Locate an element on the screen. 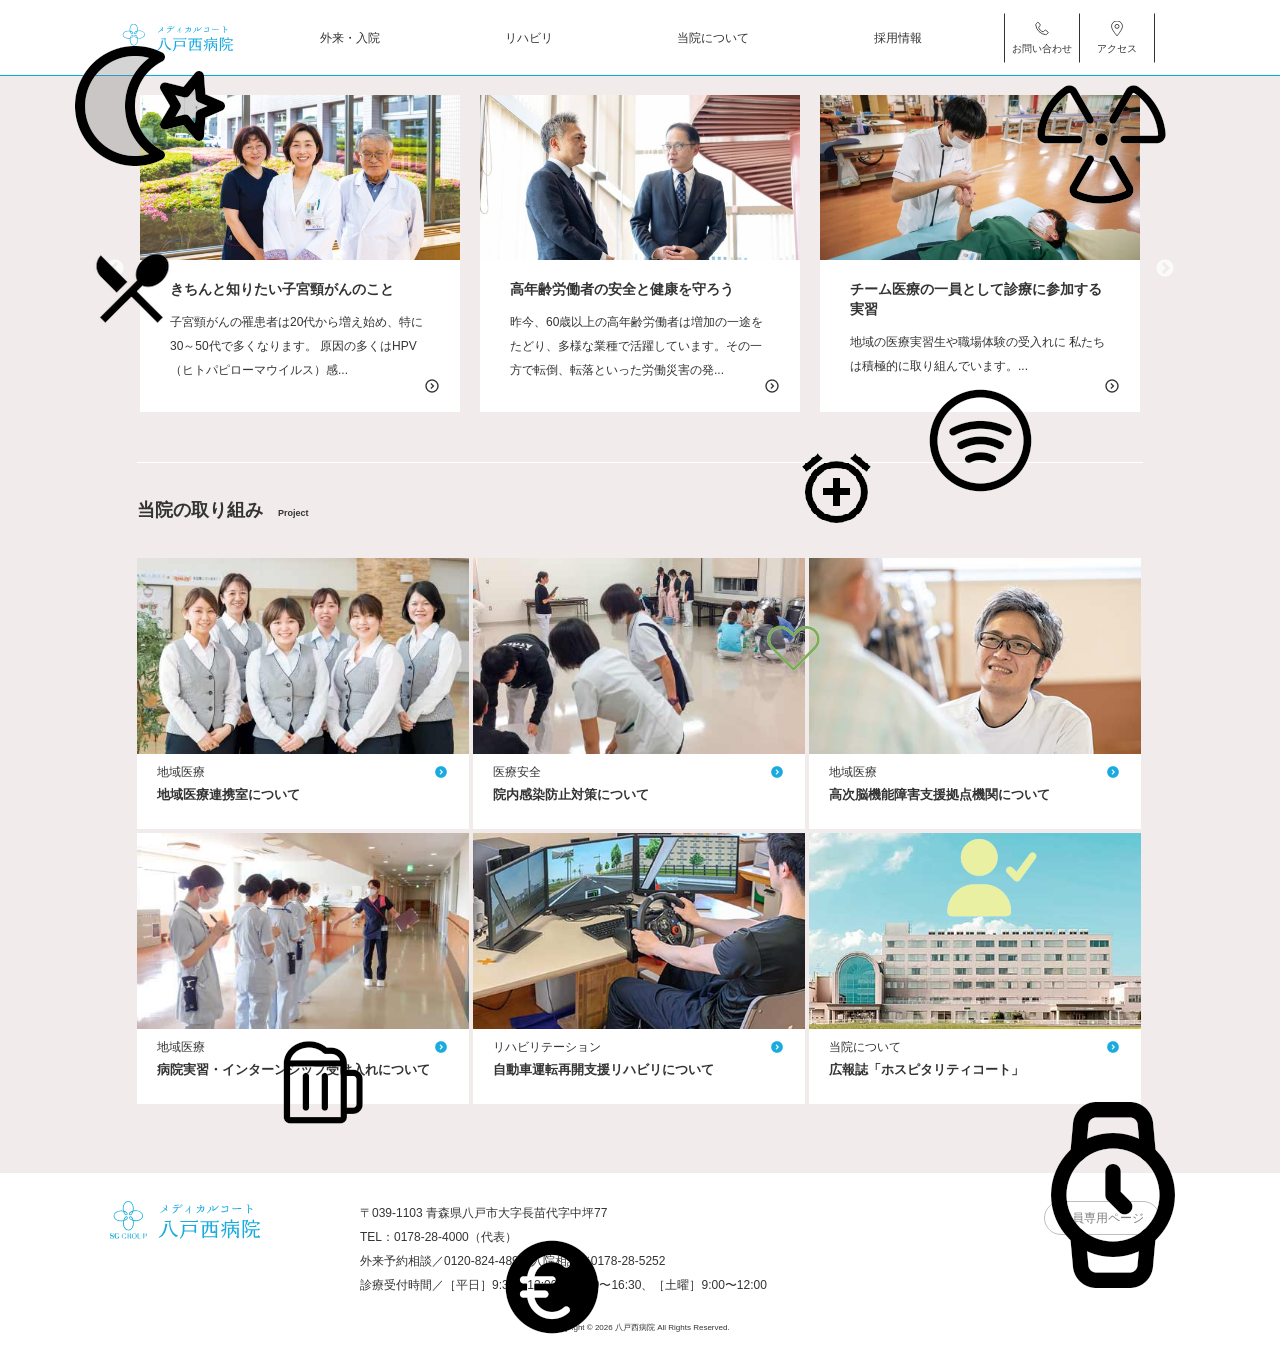 This screenshot has height=1361, width=1280. browse nearby bars or breweries is located at coordinates (318, 1085).